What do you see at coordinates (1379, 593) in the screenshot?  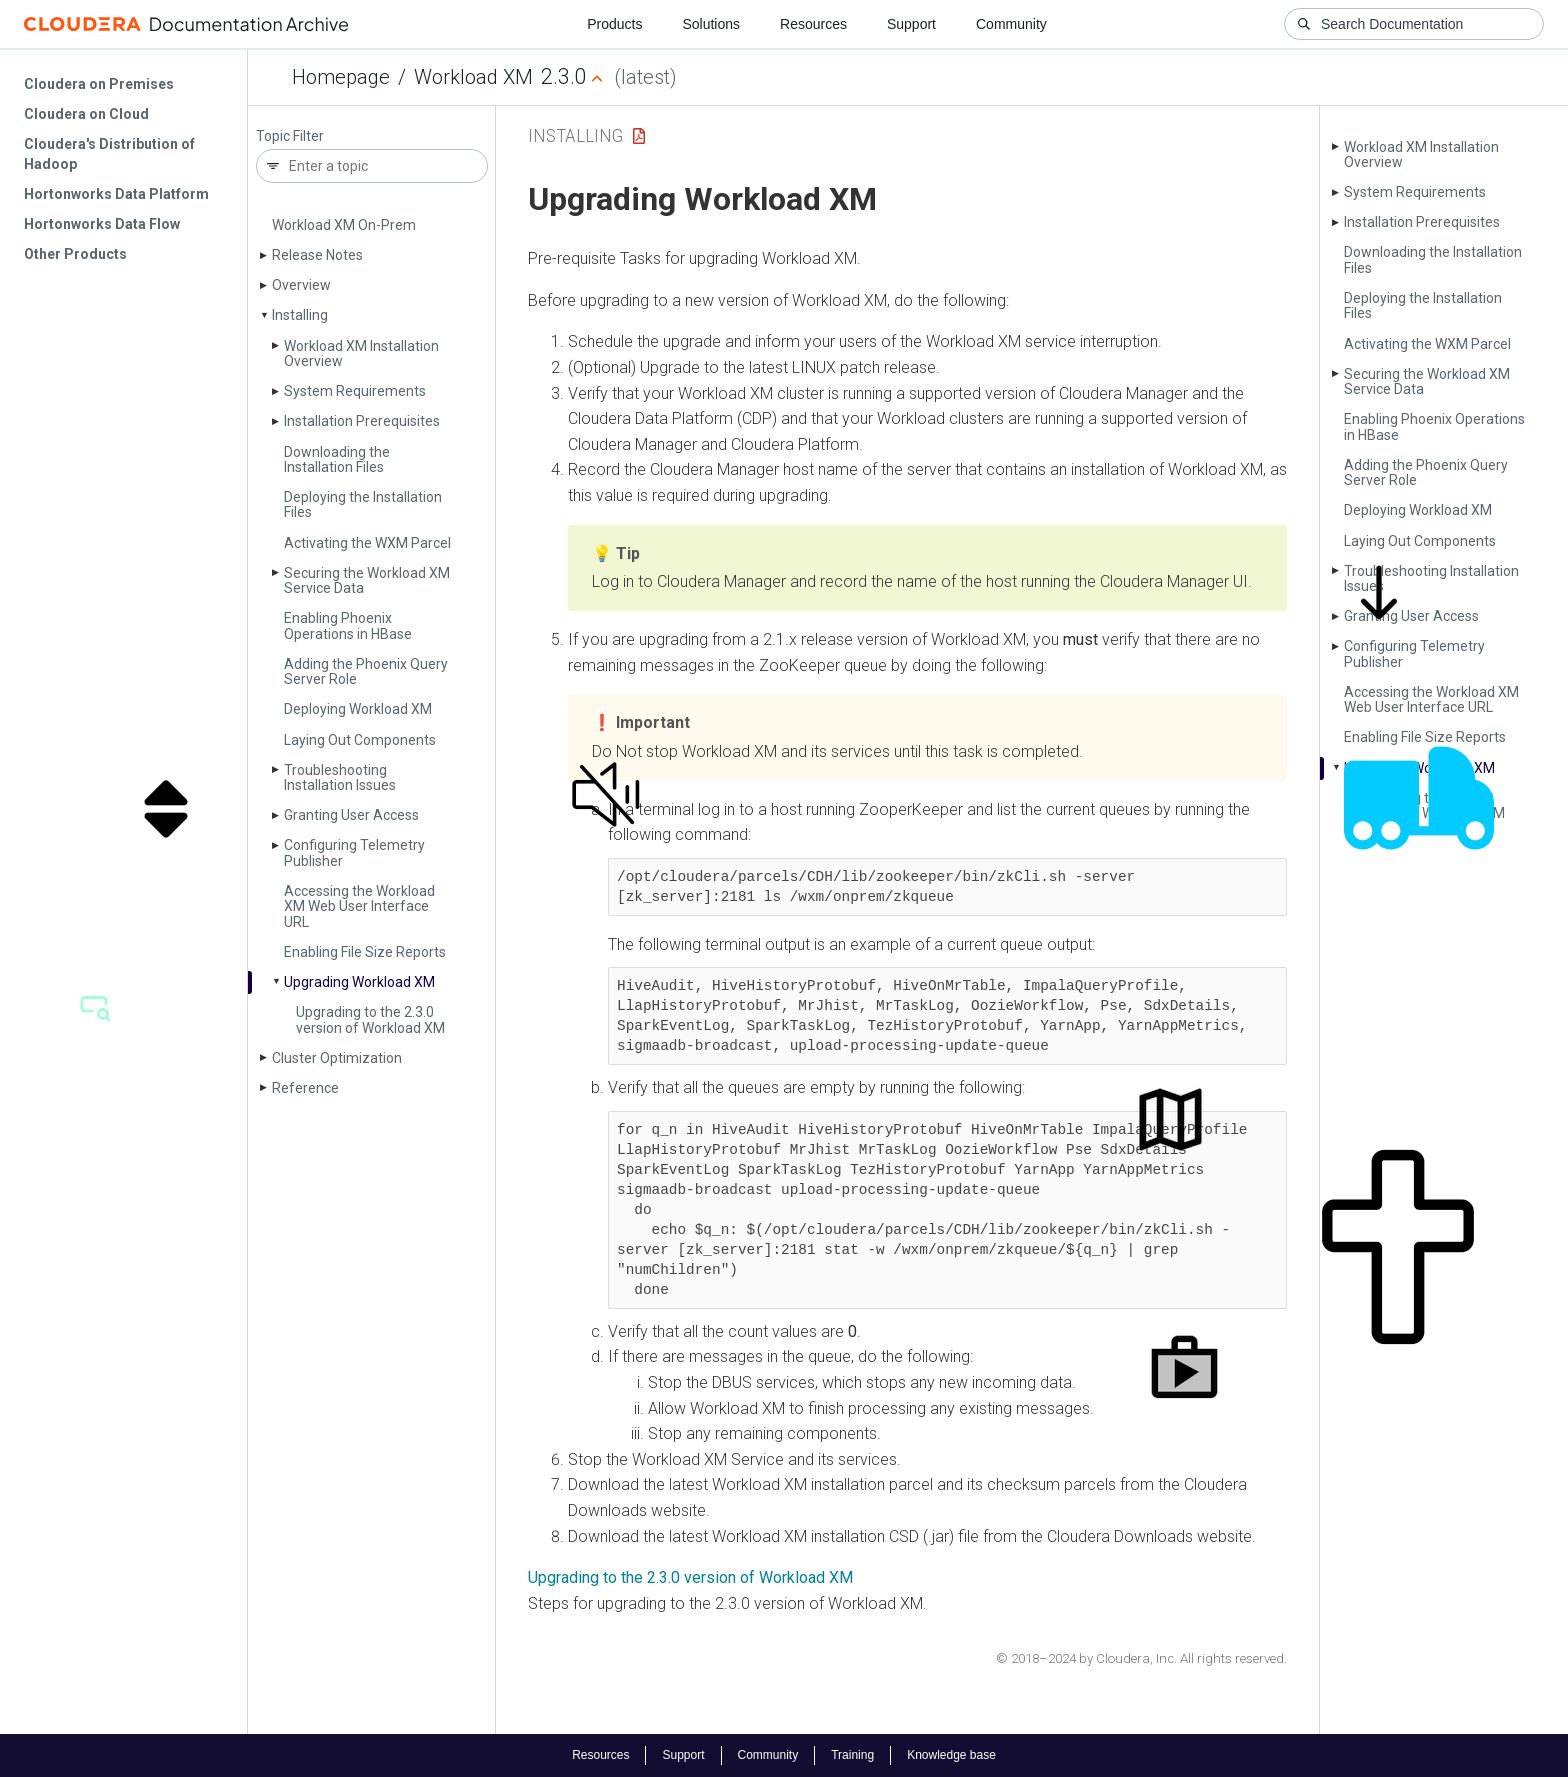 I see `navigate or scroll downward` at bounding box center [1379, 593].